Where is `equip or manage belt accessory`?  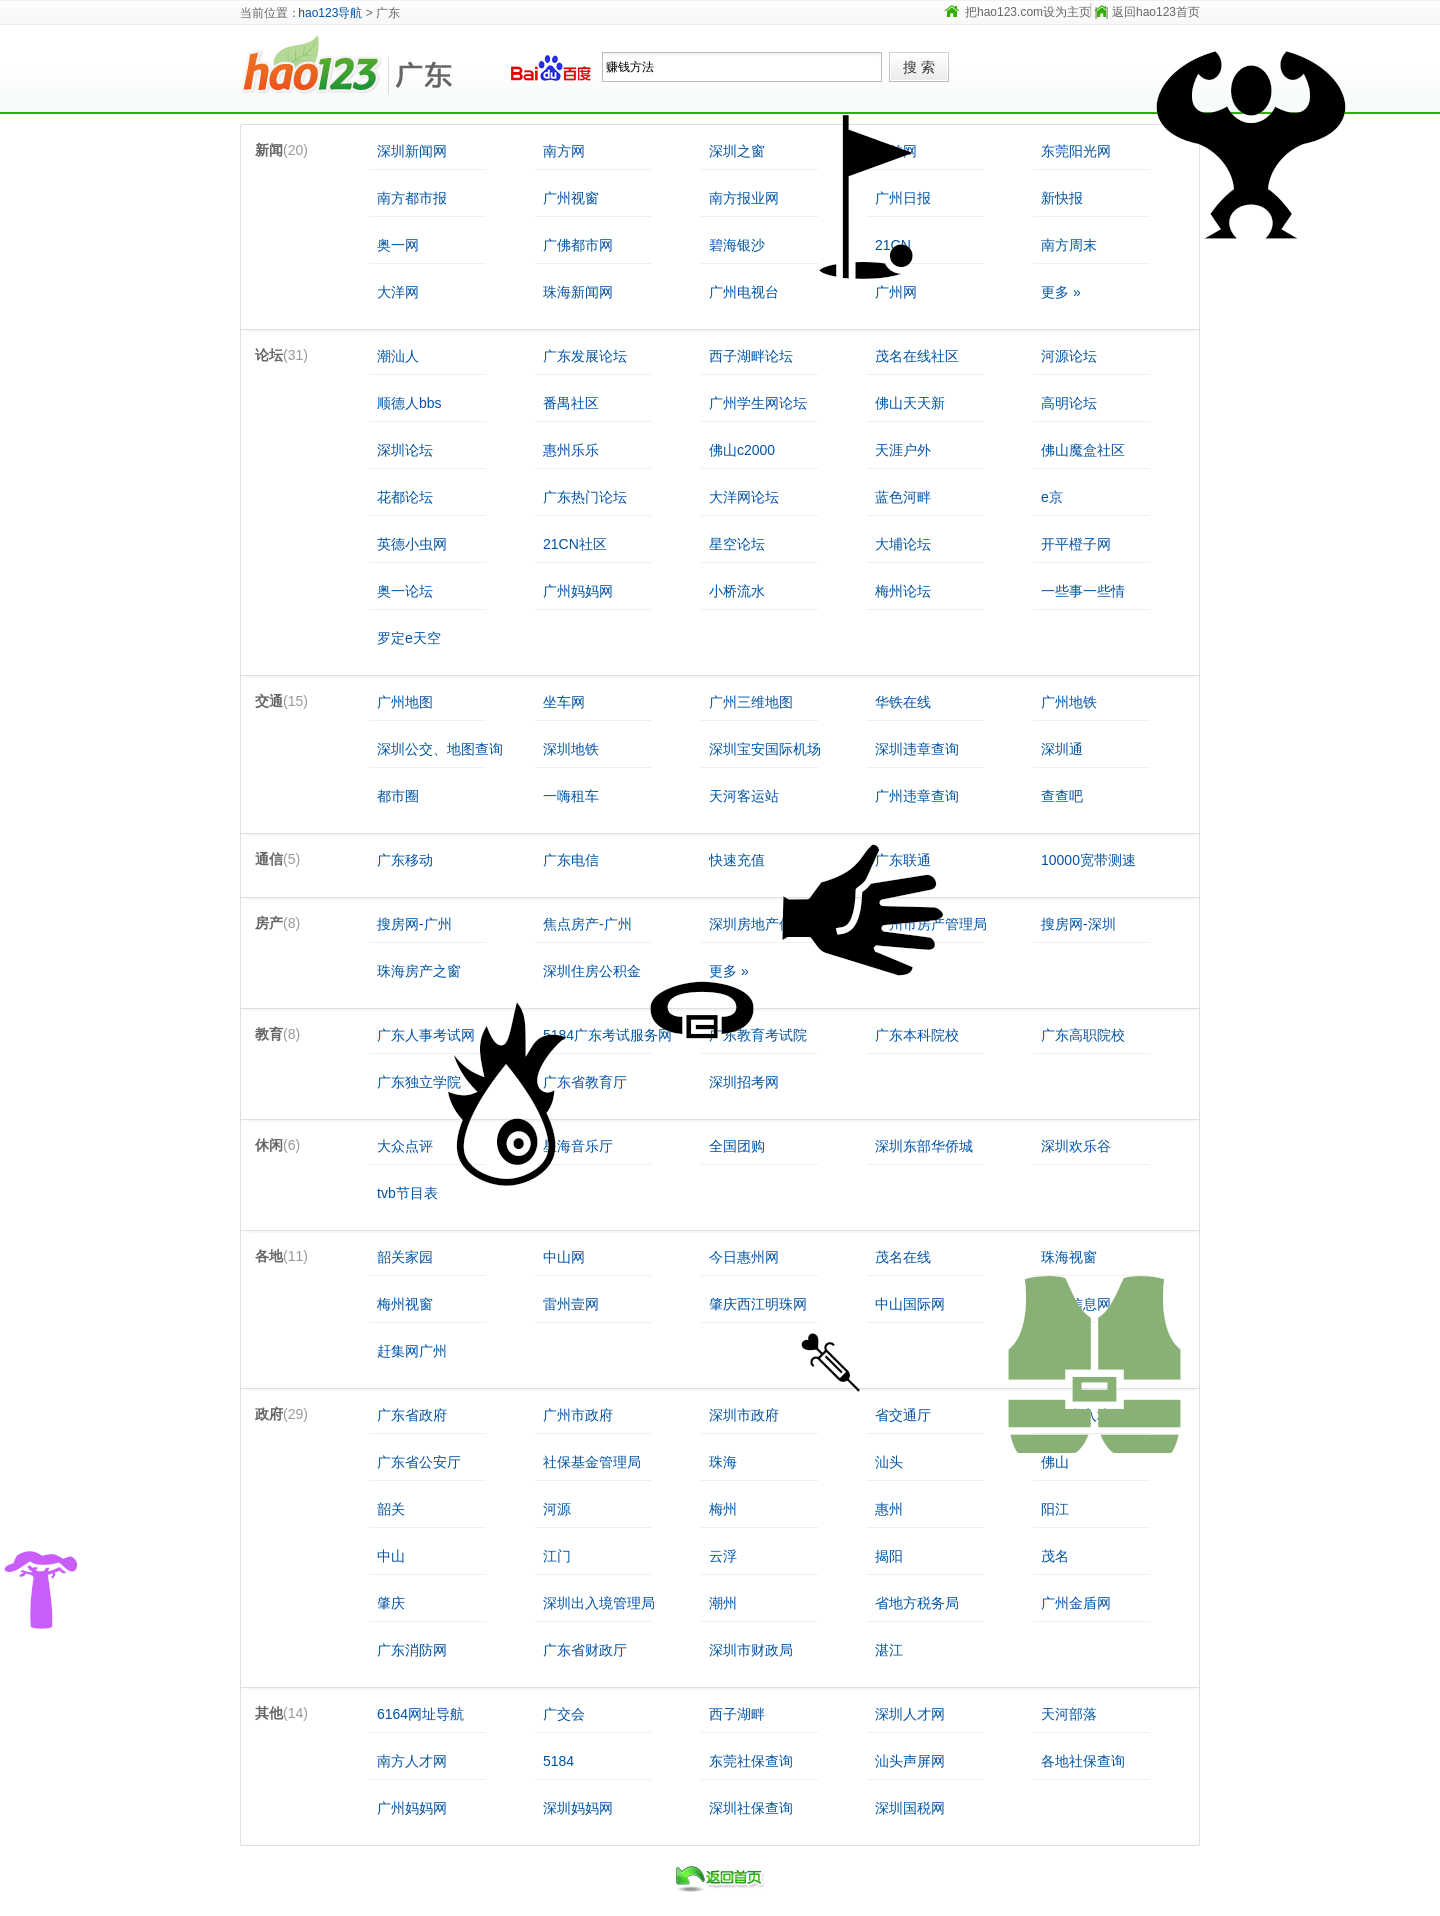
equip or manage belt accessory is located at coordinates (702, 1010).